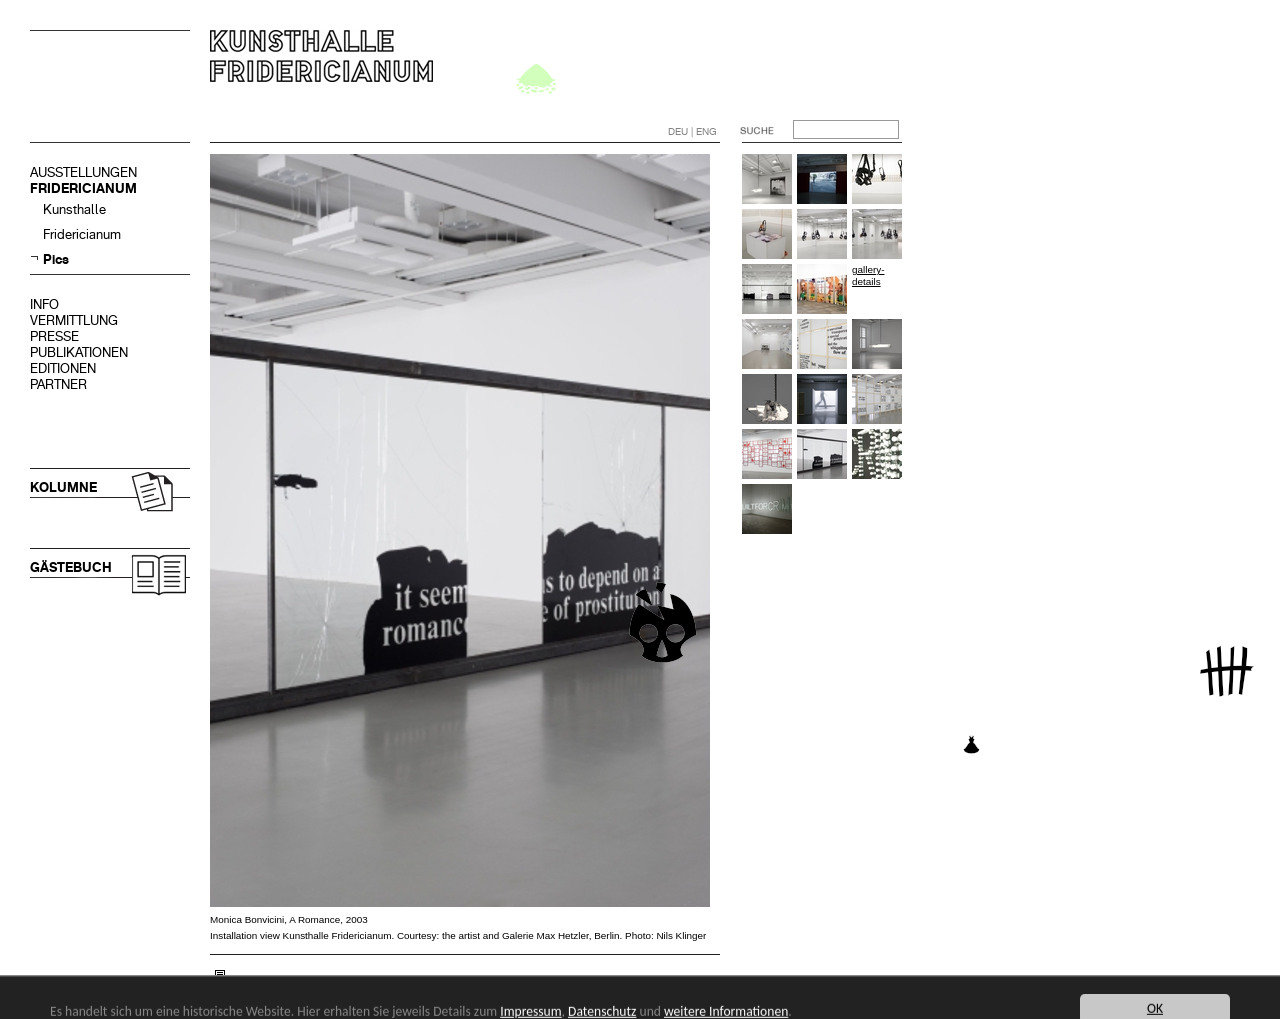 The width and height of the screenshot is (1280, 1019). I want to click on indicates a count of five items or points, so click(1227, 671).